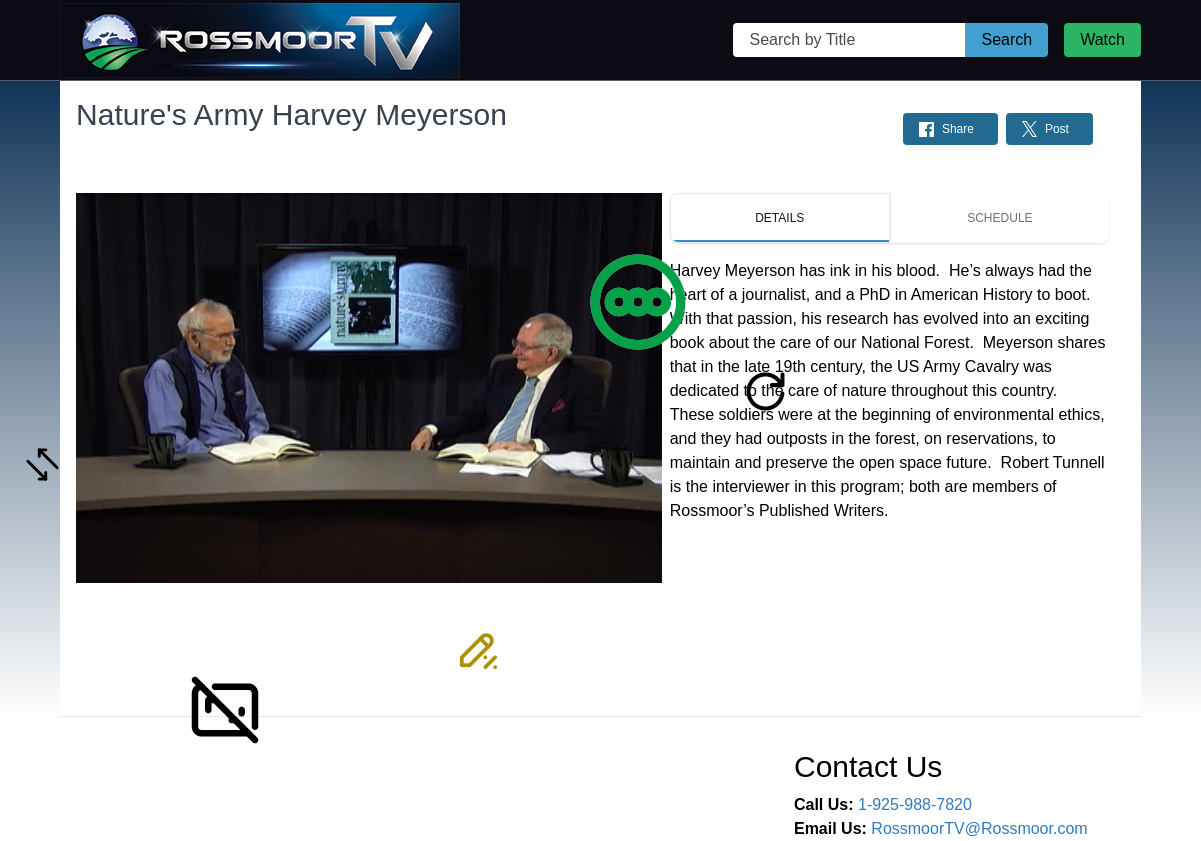 The image size is (1201, 841). What do you see at coordinates (42, 464) in the screenshot?
I see `resize element diagonally` at bounding box center [42, 464].